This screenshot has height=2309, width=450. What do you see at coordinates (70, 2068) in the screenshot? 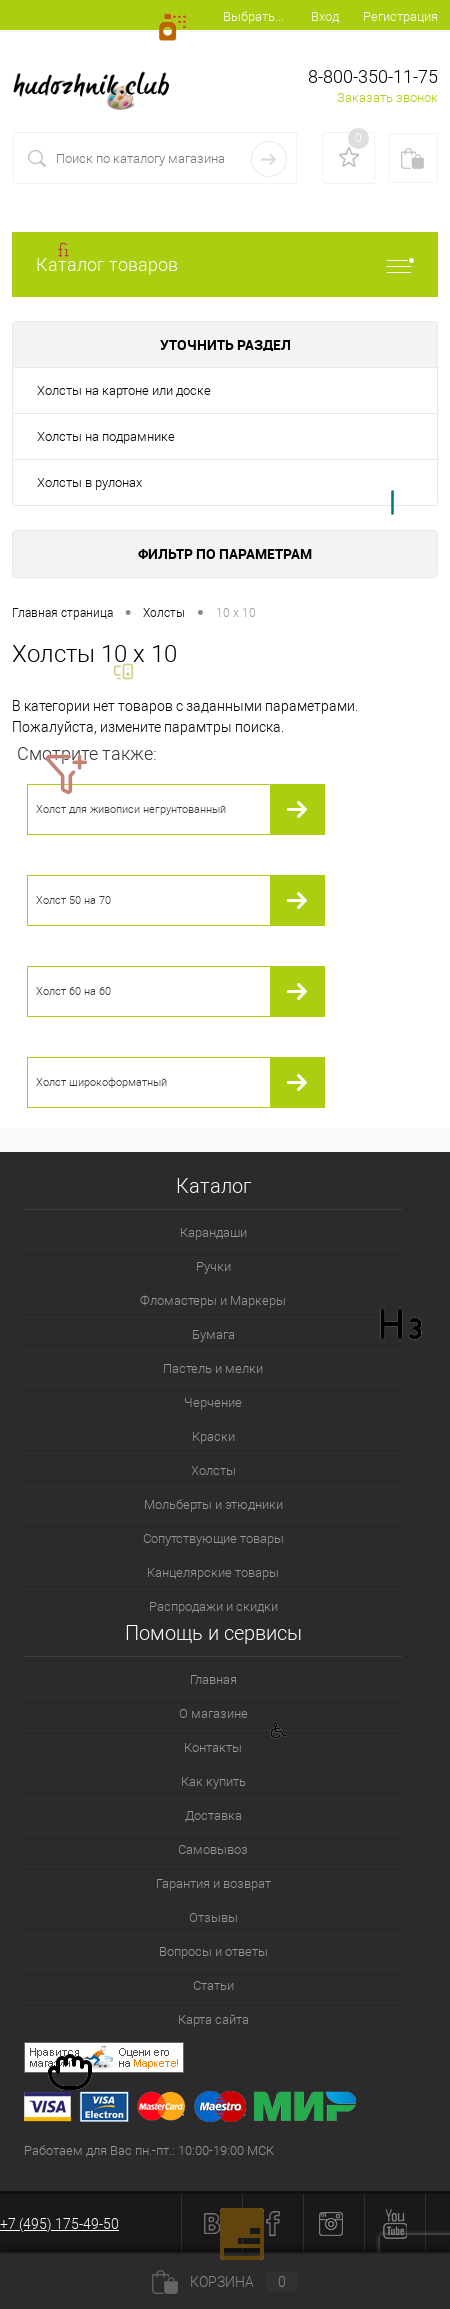
I see `drag to reorder items` at bounding box center [70, 2068].